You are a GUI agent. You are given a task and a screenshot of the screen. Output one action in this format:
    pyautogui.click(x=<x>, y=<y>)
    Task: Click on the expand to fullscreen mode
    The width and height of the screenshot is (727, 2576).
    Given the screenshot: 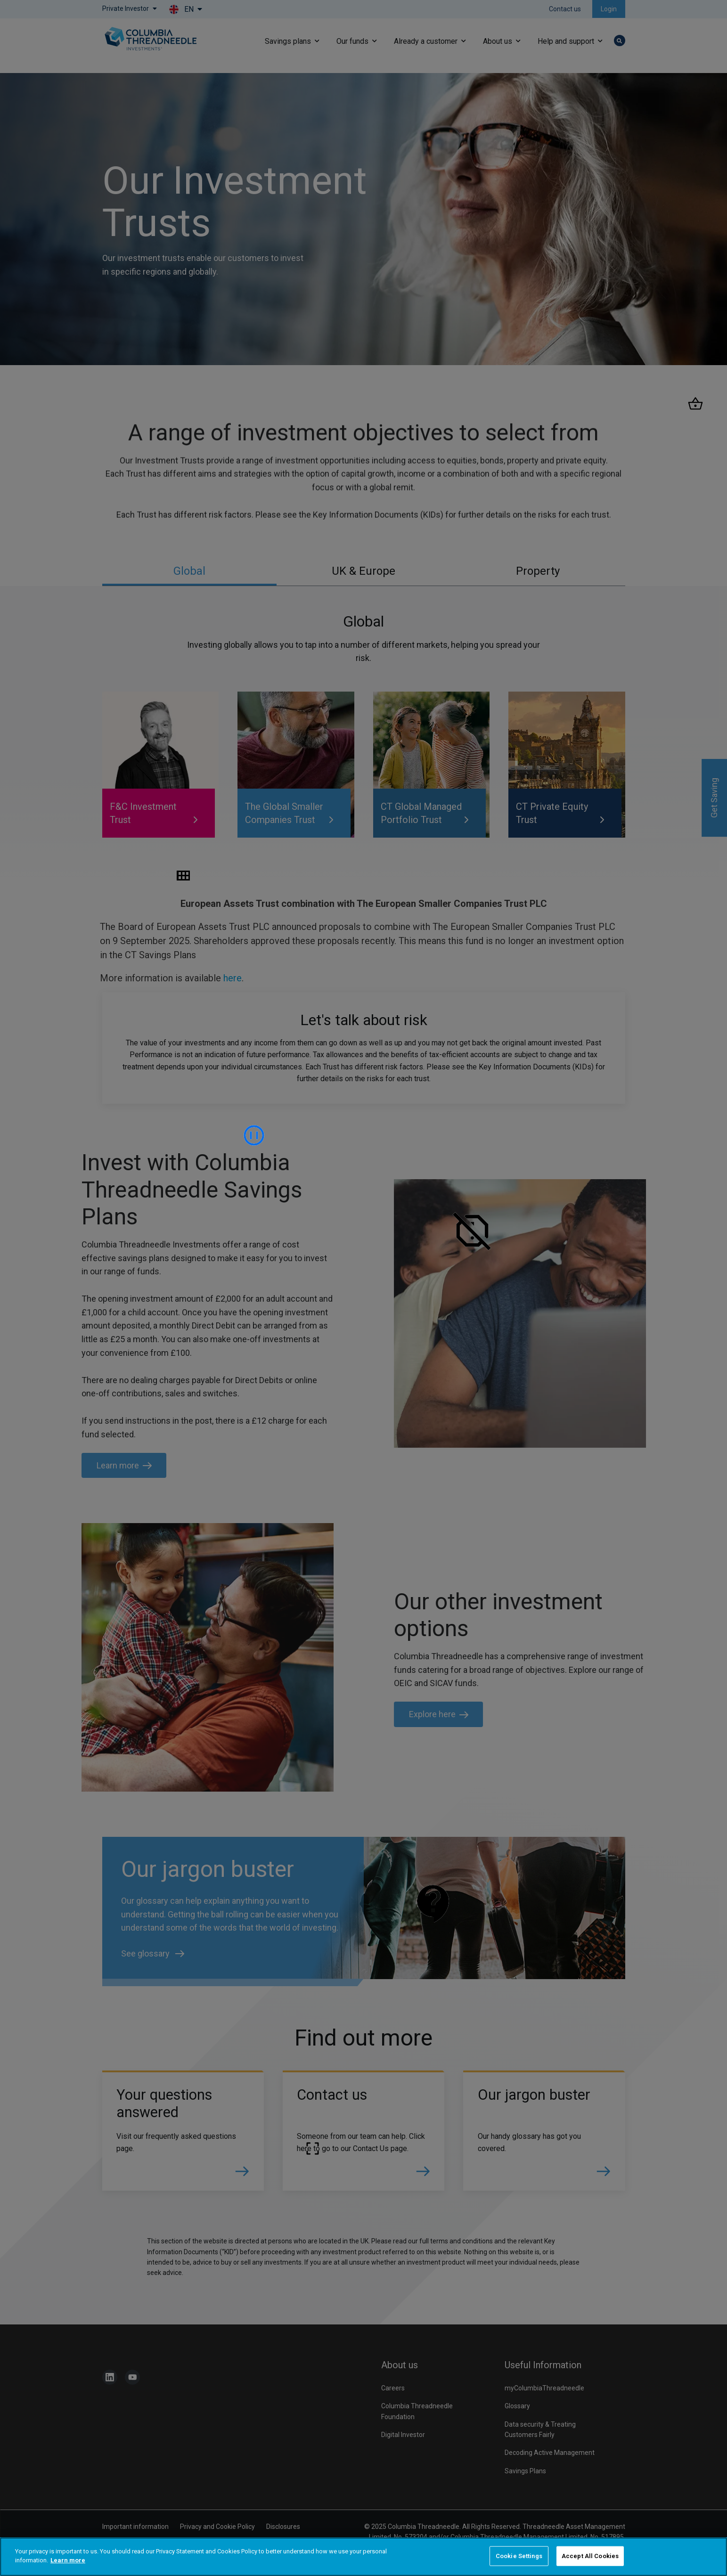 What is the action you would take?
    pyautogui.click(x=312, y=2148)
    